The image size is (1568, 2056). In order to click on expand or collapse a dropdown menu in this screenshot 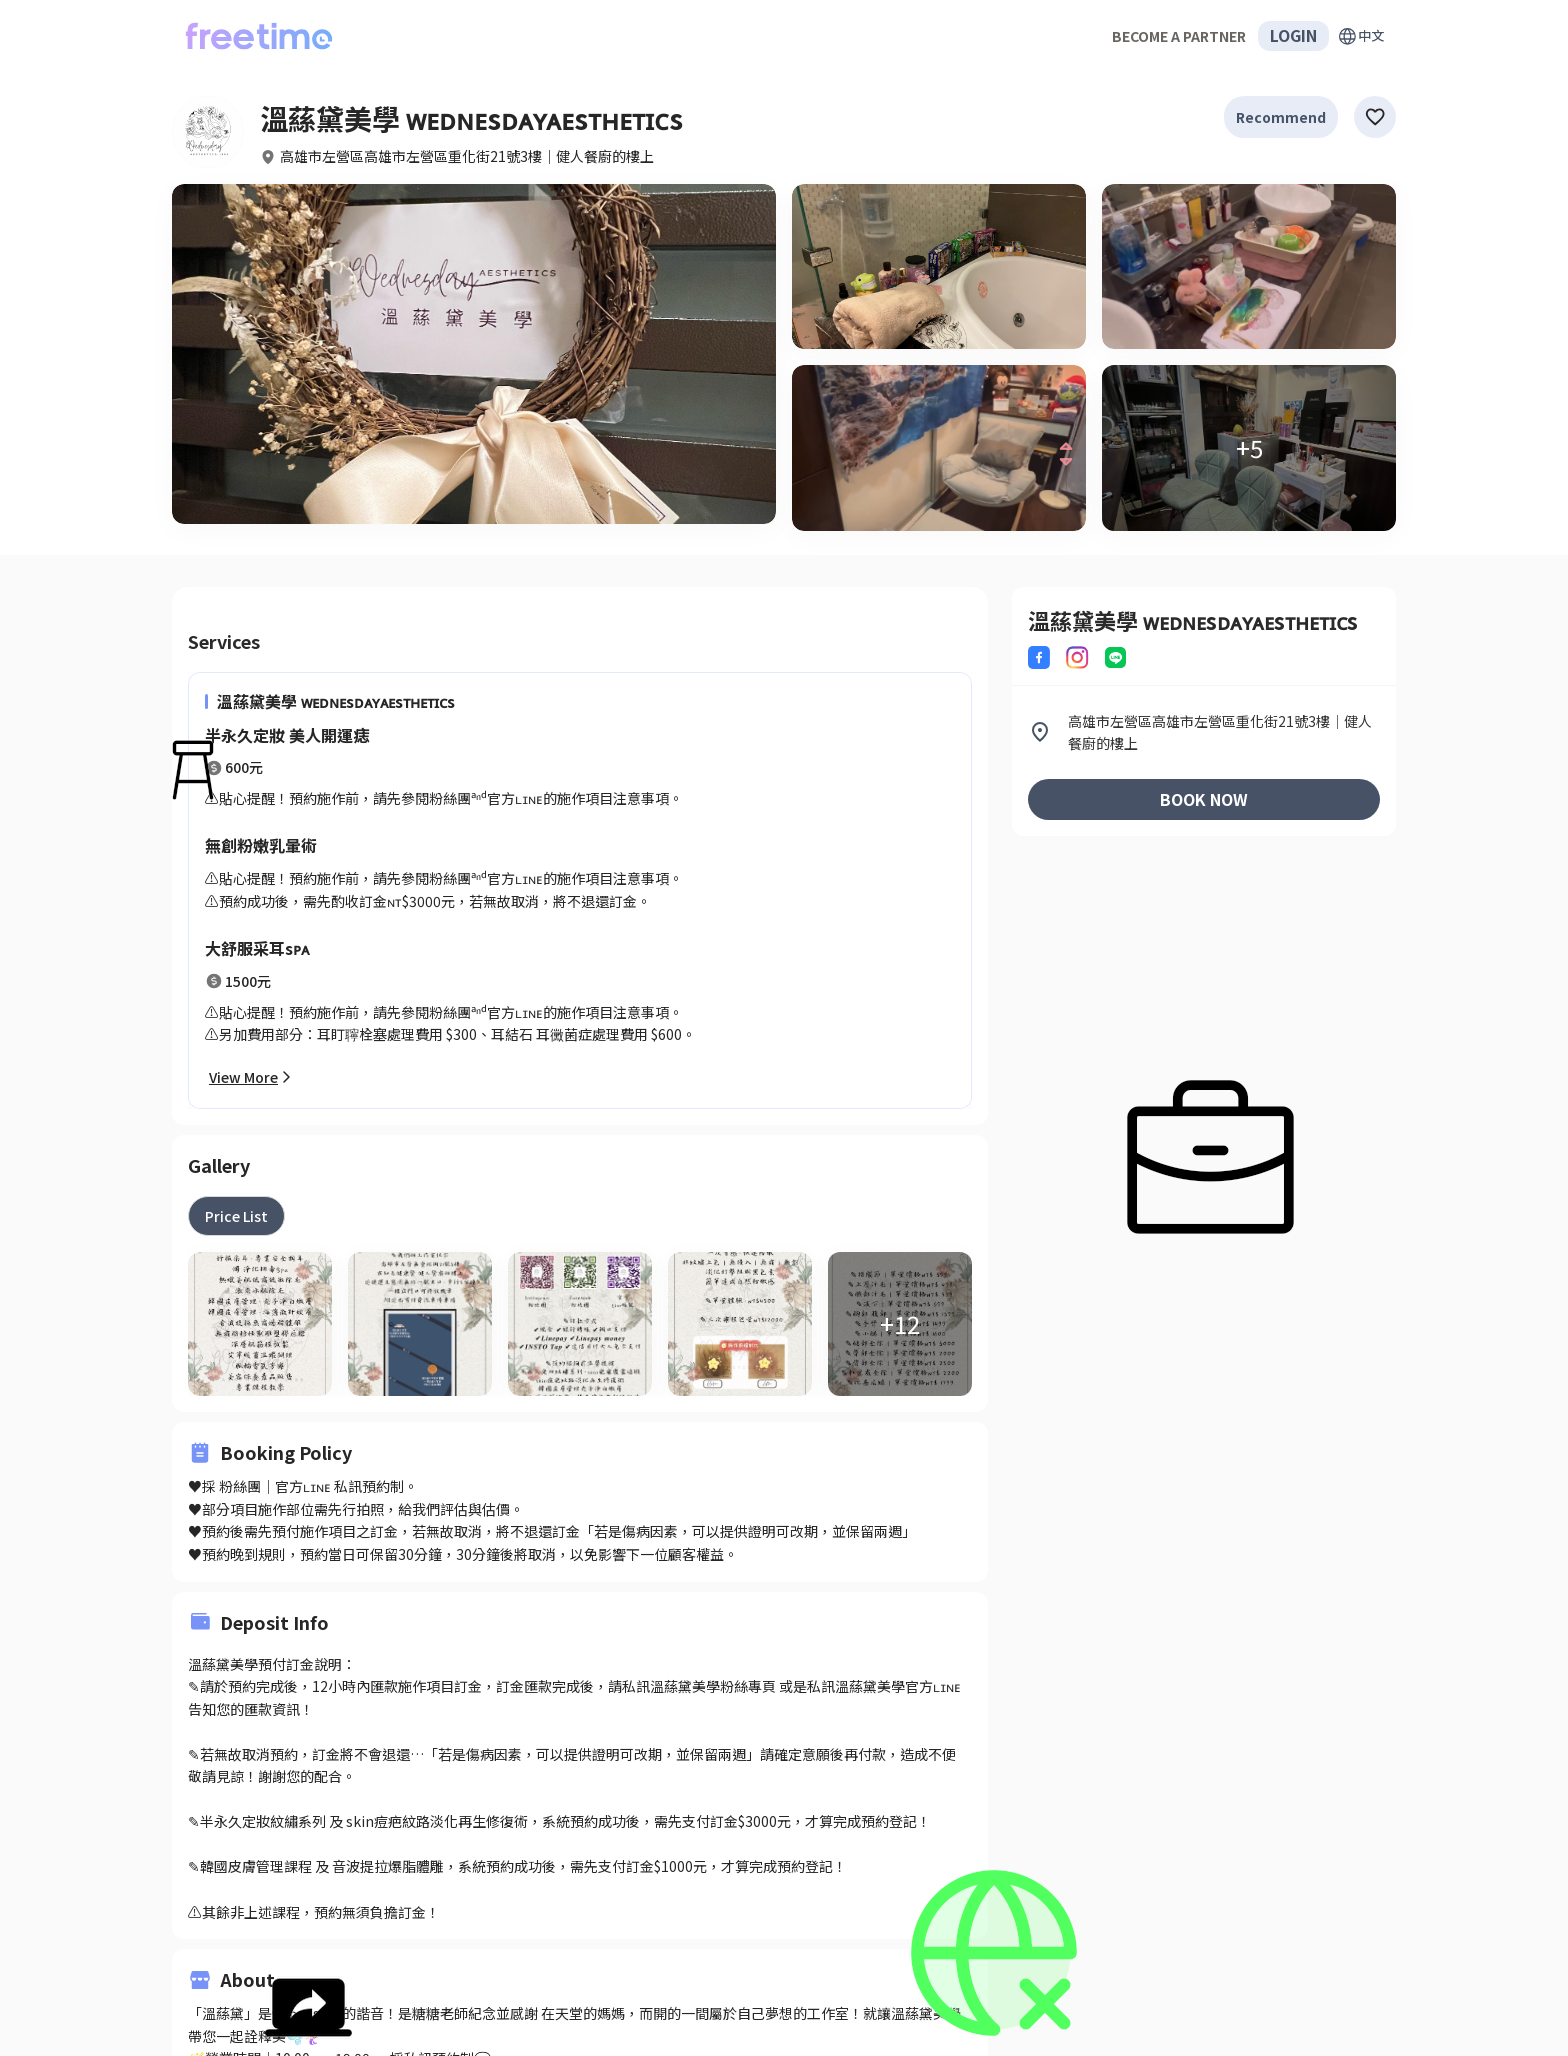, I will do `click(1066, 454)`.